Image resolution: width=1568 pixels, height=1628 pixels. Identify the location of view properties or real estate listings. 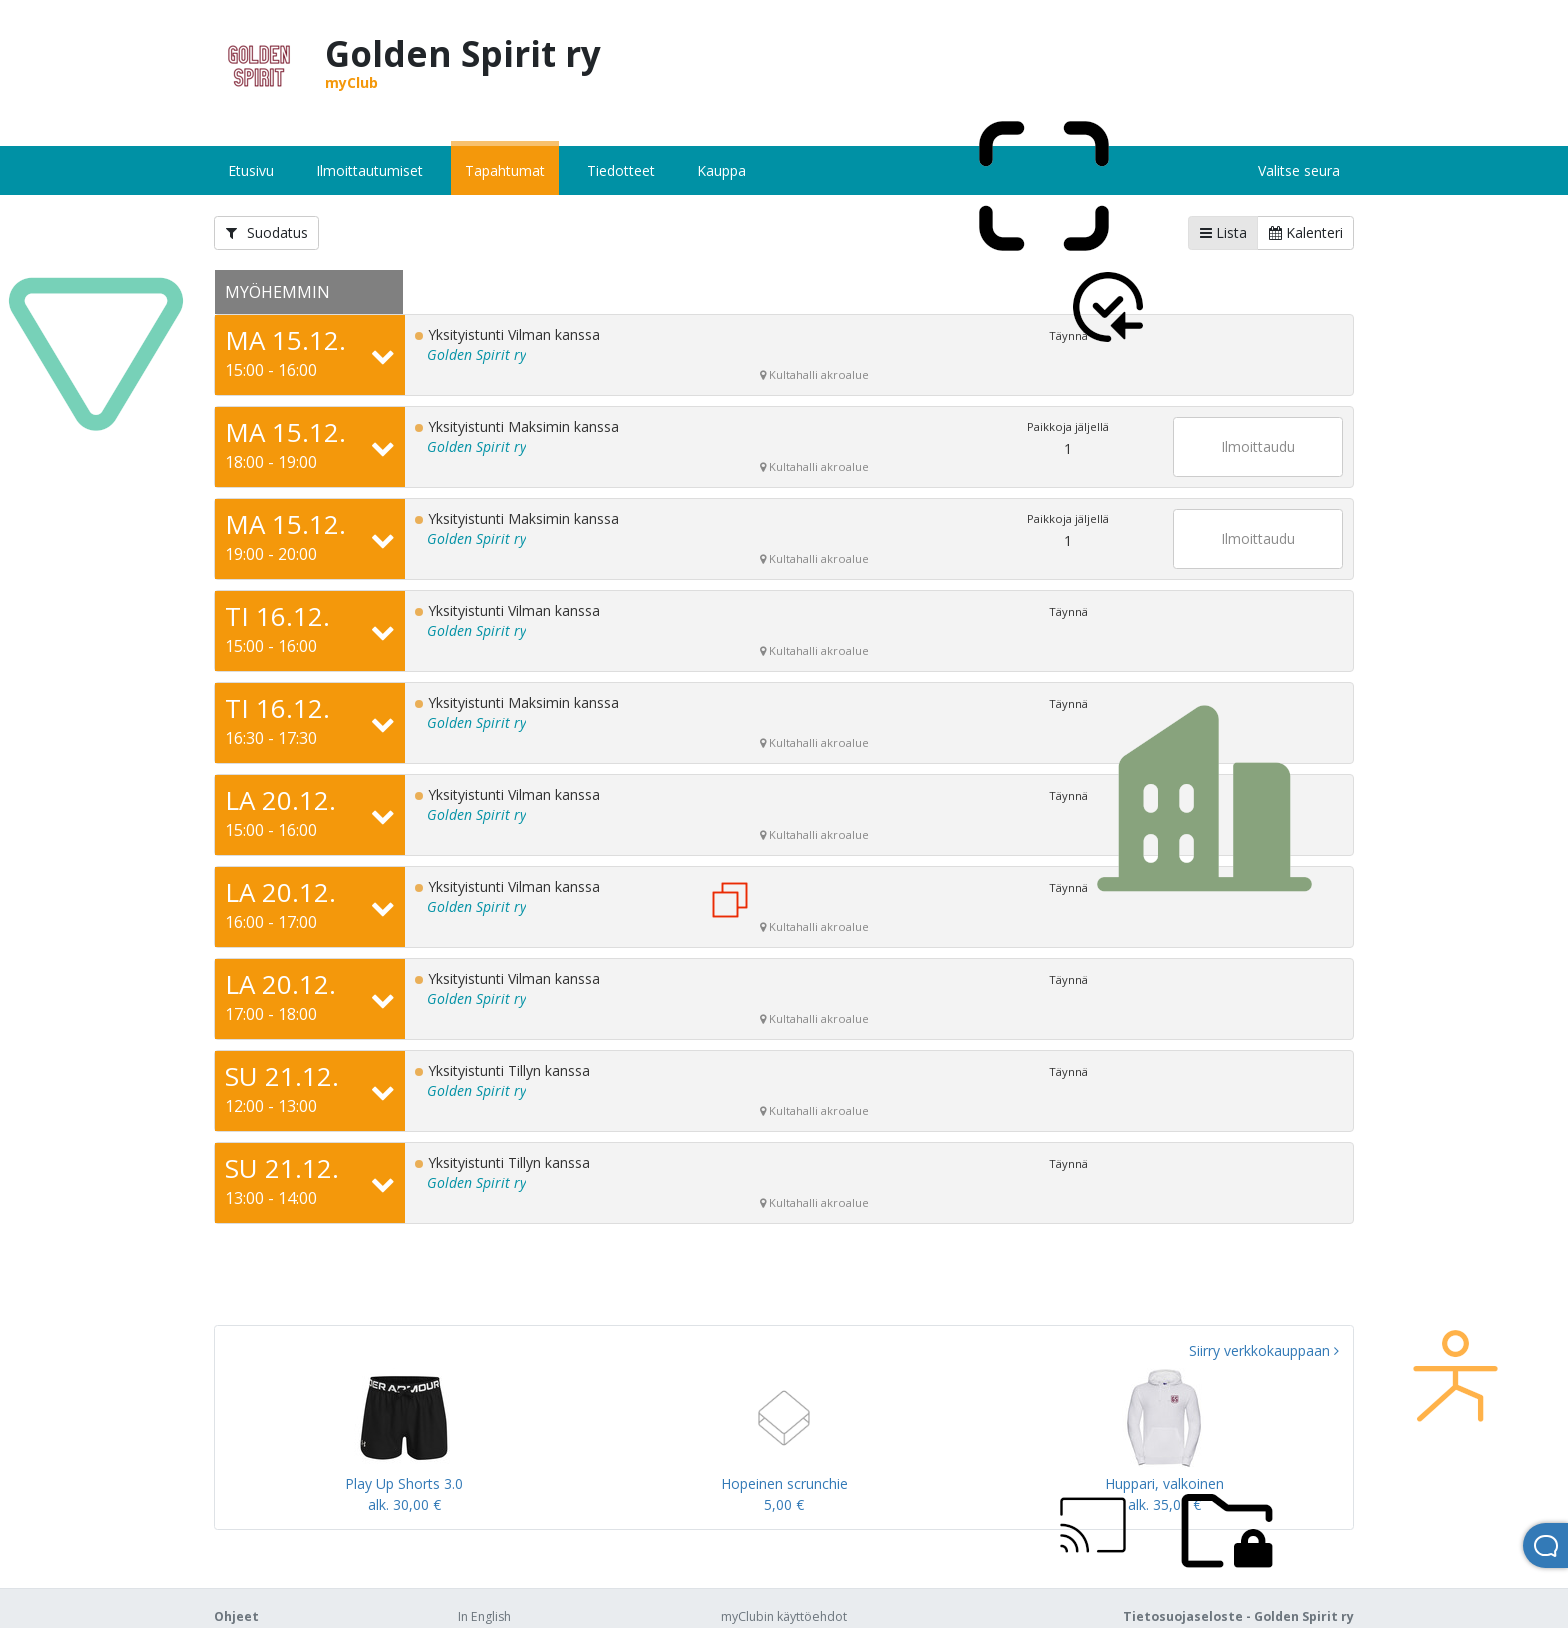
(1204, 805).